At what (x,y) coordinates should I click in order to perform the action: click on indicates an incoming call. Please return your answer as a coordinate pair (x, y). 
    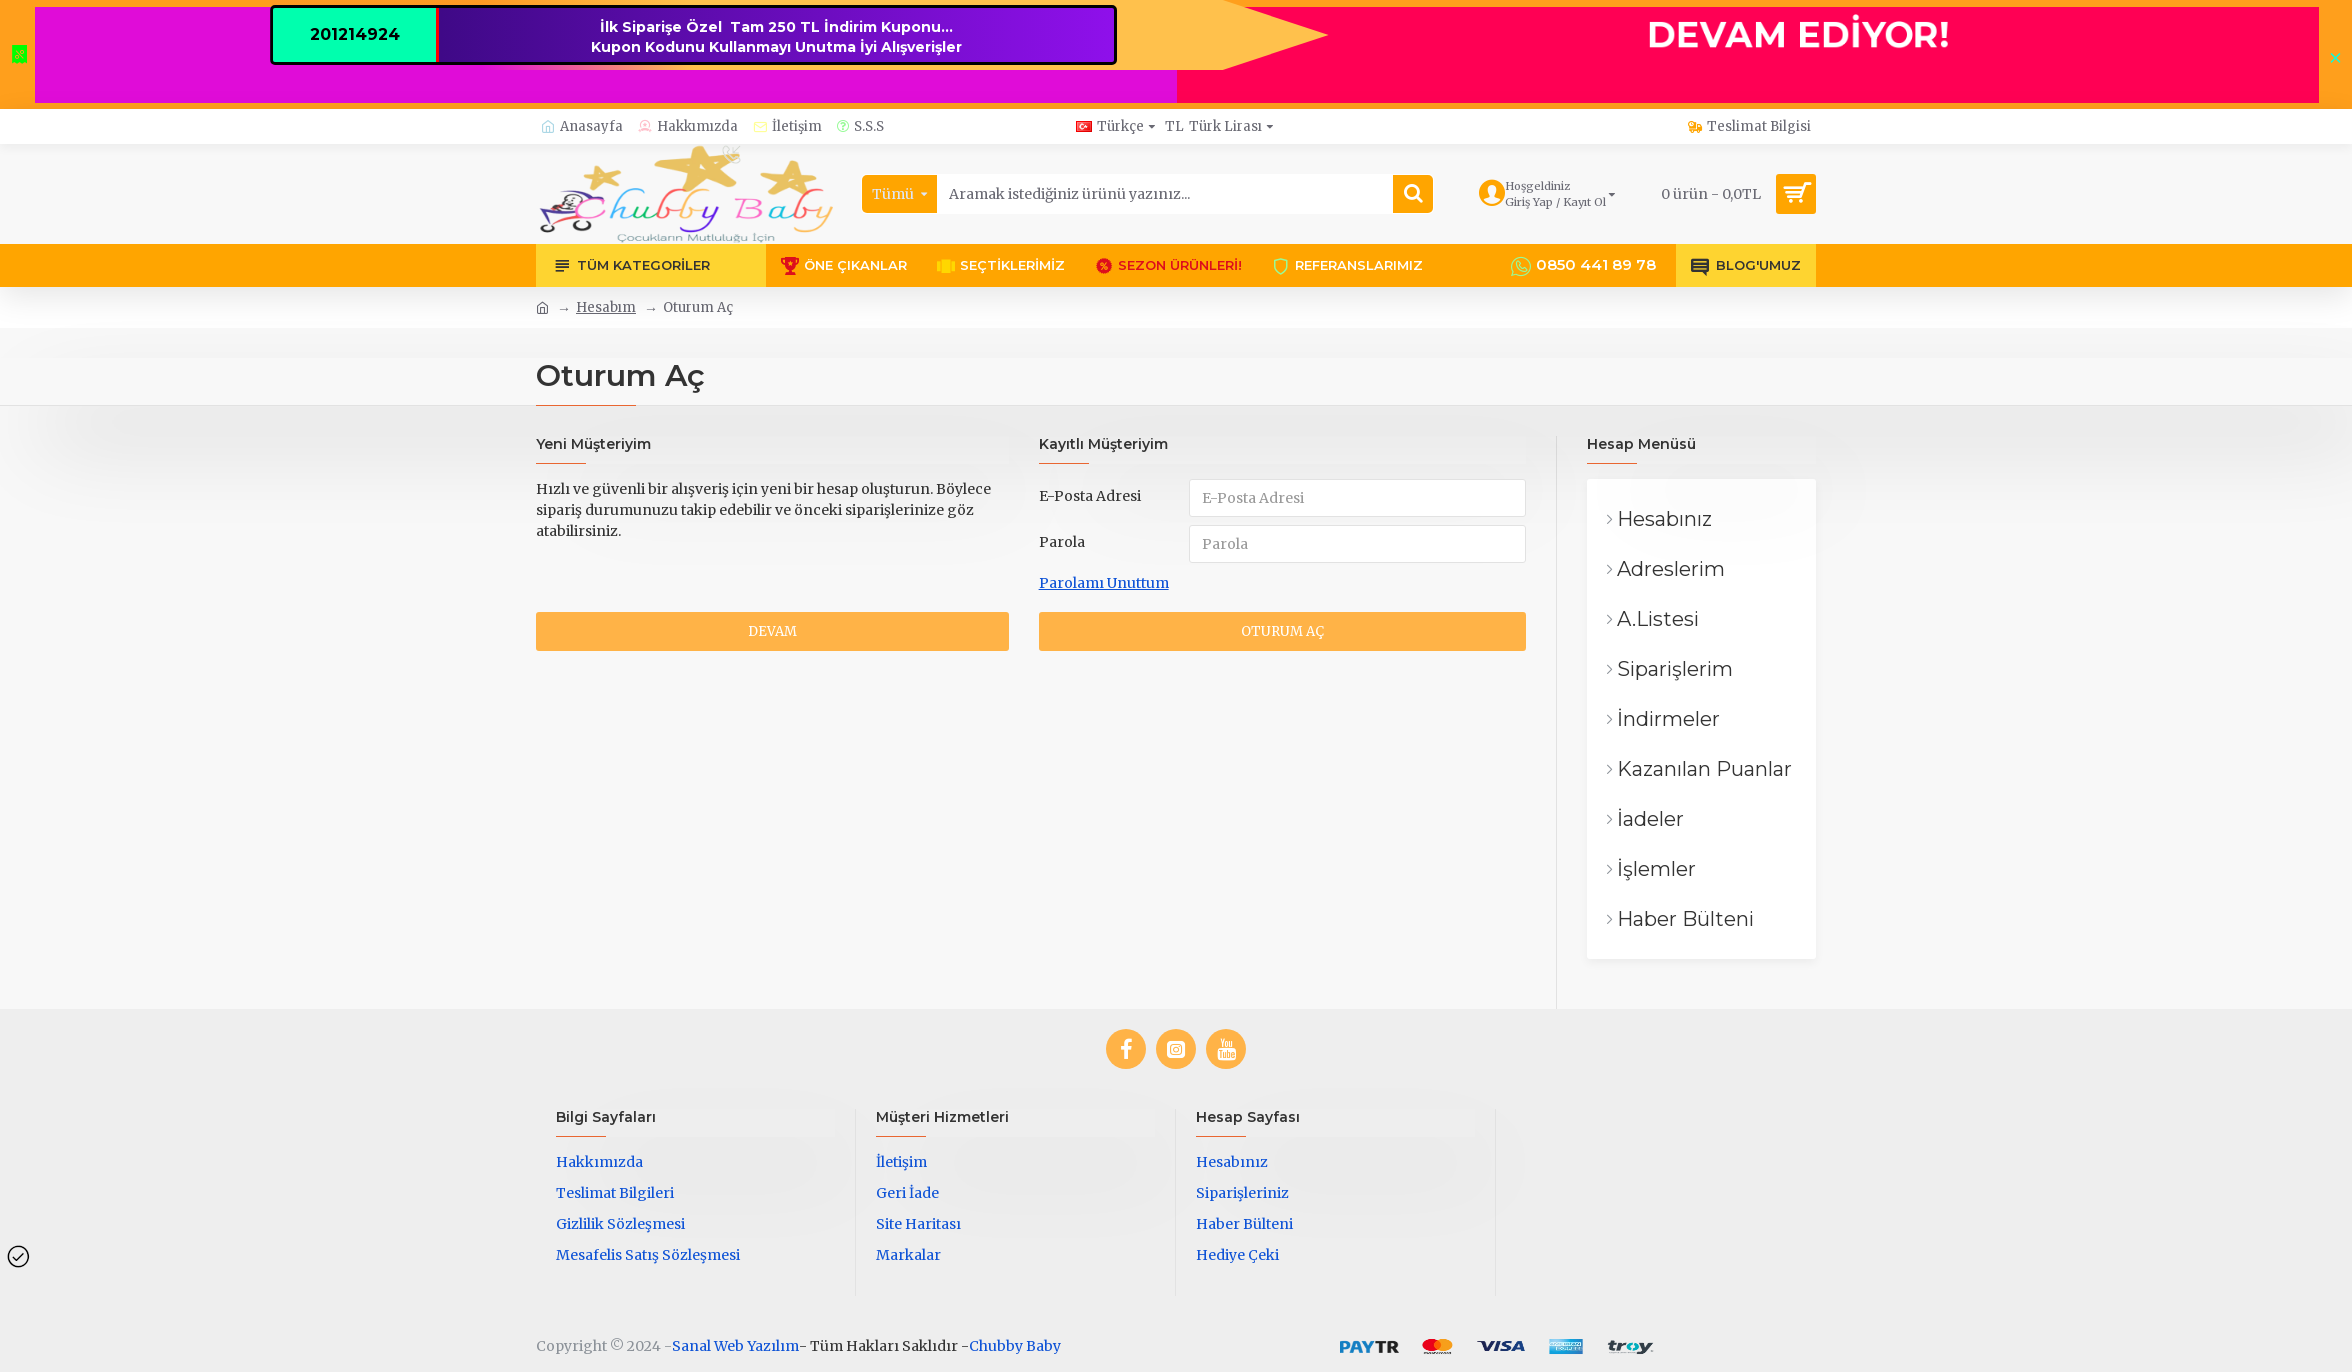
    Looking at the image, I should click on (731, 154).